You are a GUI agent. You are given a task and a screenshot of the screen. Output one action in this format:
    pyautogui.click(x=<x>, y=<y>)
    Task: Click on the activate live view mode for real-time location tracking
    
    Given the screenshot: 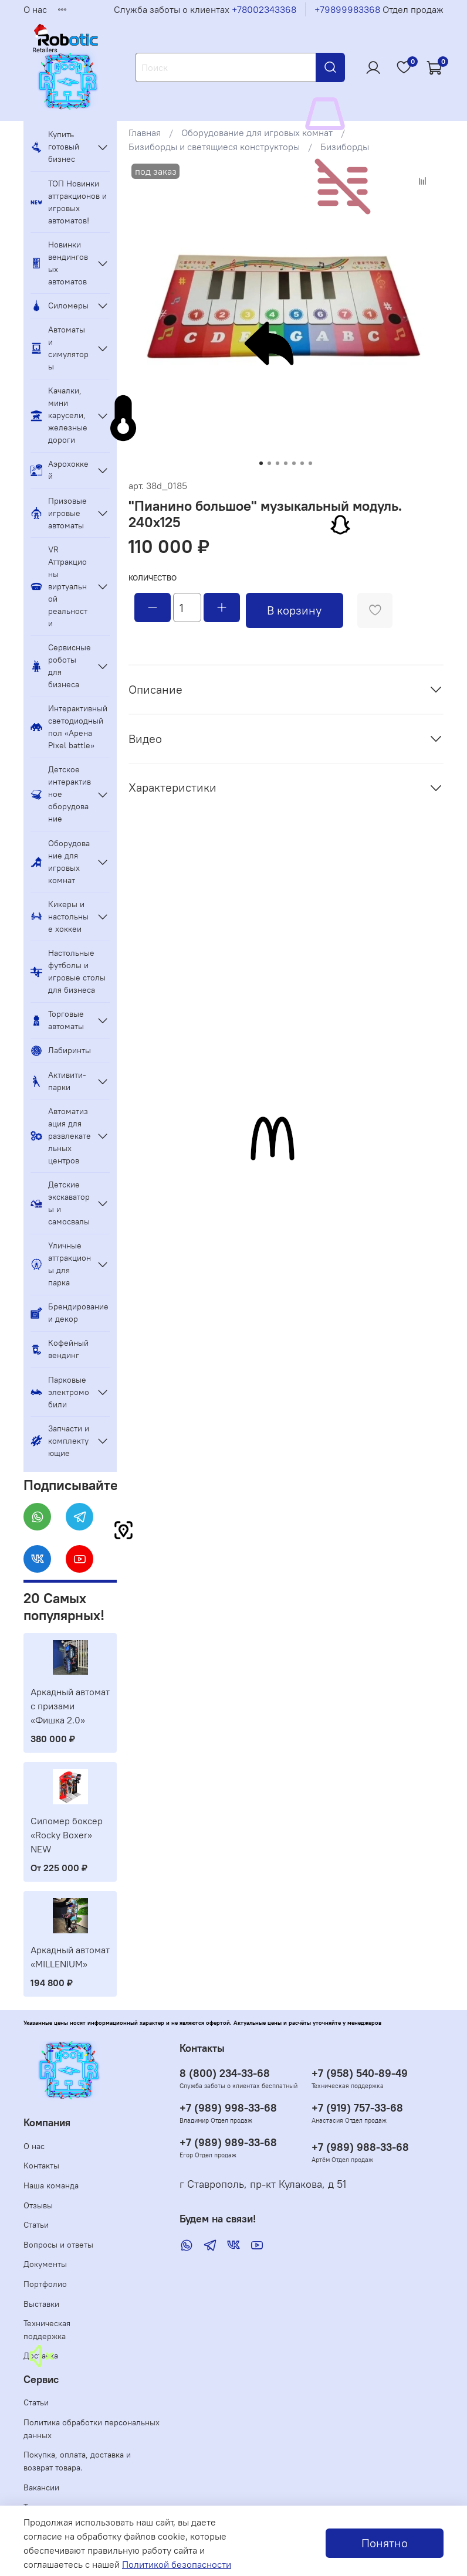 What is the action you would take?
    pyautogui.click(x=123, y=1530)
    